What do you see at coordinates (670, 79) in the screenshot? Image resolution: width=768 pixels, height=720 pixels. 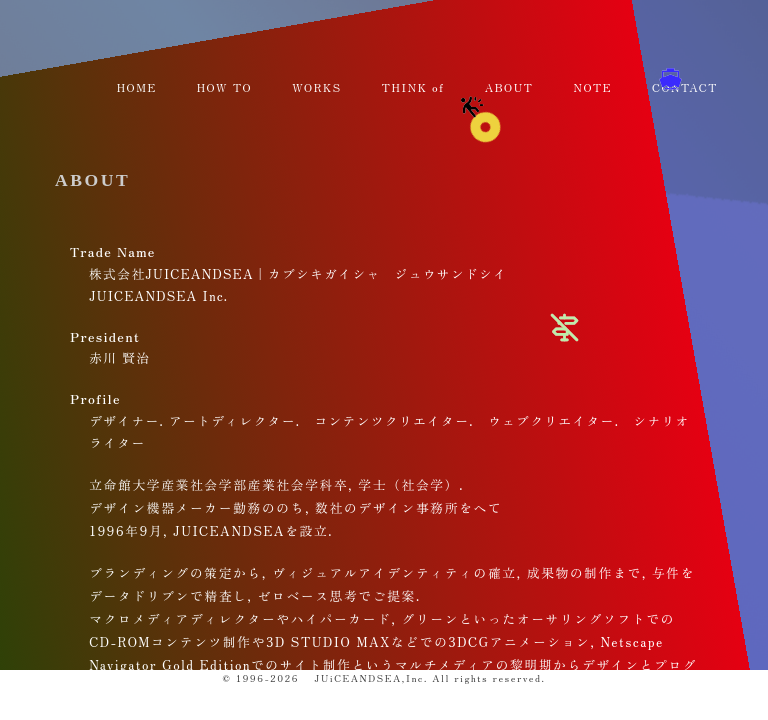 I see `access boat or ferry transportation options` at bounding box center [670, 79].